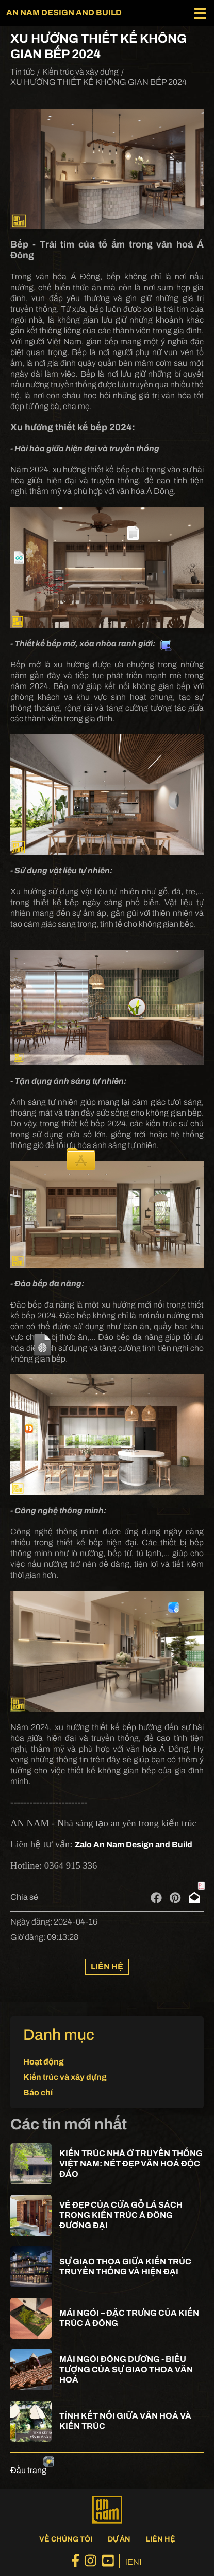  I want to click on audio playlist file, so click(201, 1885).